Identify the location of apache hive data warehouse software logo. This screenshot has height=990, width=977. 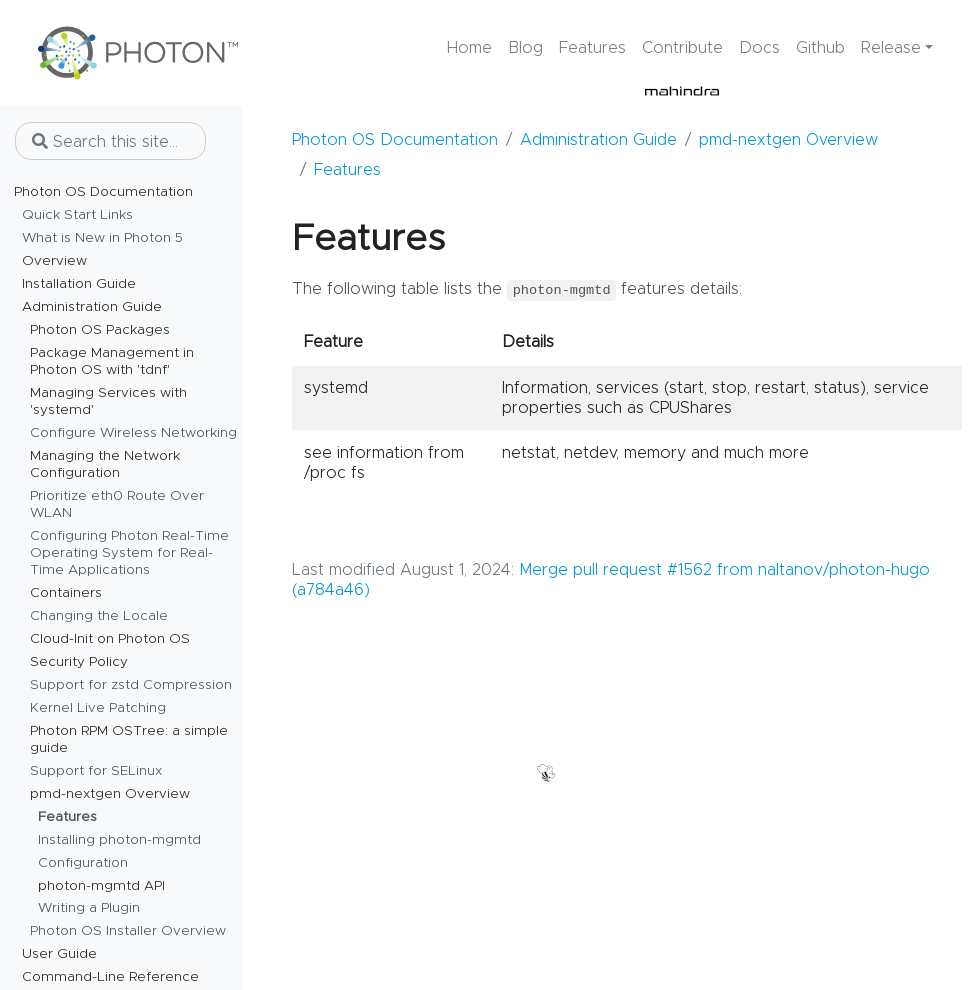
(546, 773).